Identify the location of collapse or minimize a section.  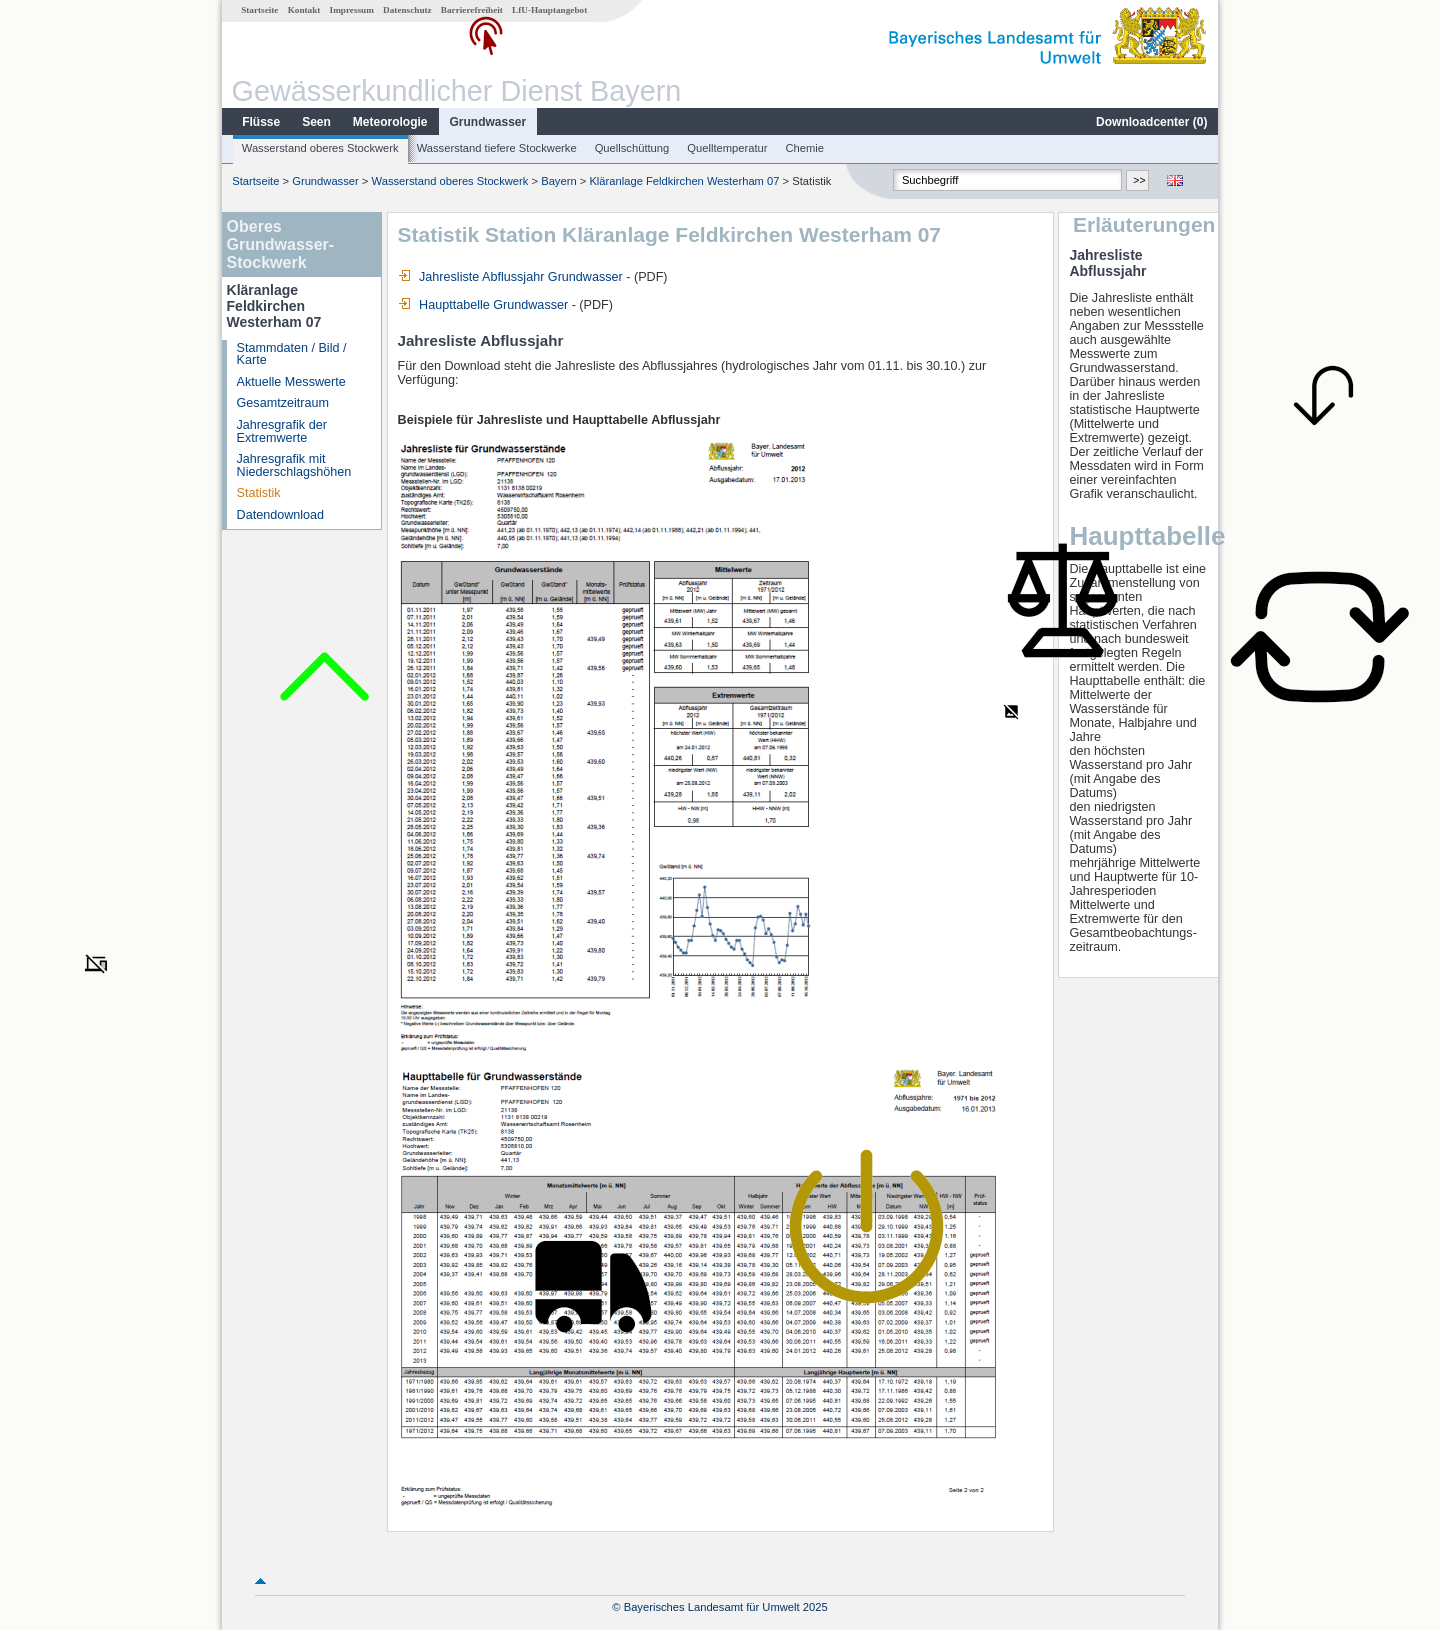
(324, 676).